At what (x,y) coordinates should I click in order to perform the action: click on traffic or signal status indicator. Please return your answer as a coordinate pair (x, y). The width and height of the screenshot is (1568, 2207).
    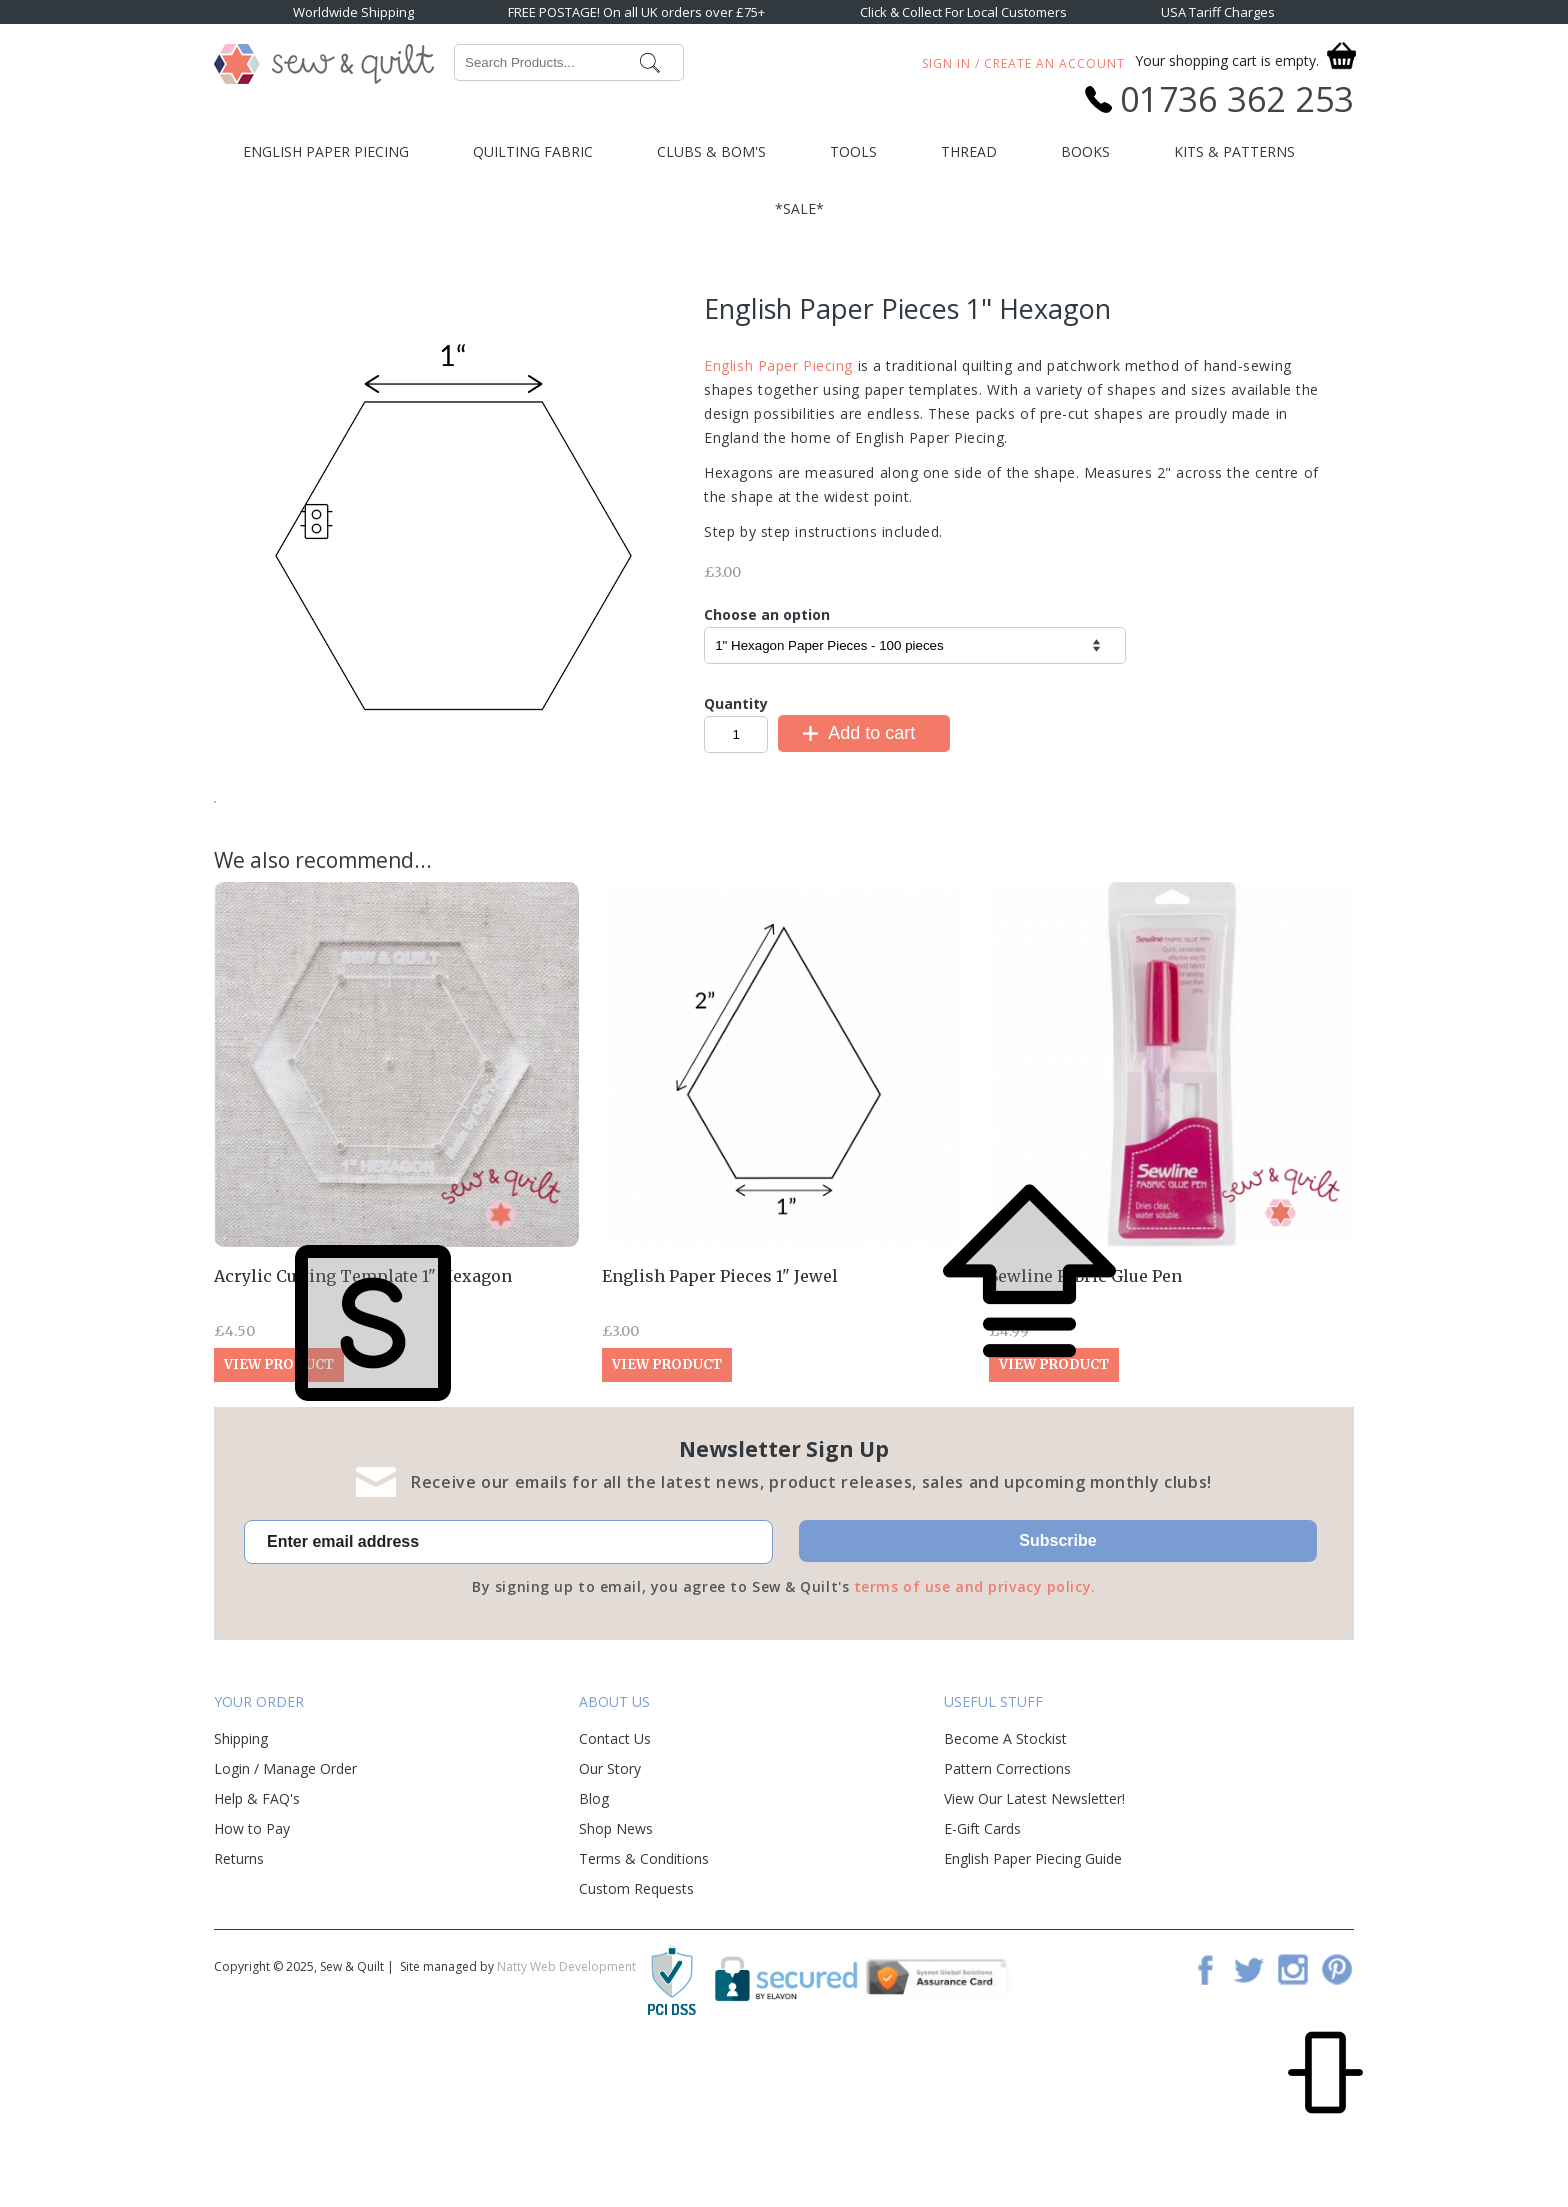
    Looking at the image, I should click on (316, 521).